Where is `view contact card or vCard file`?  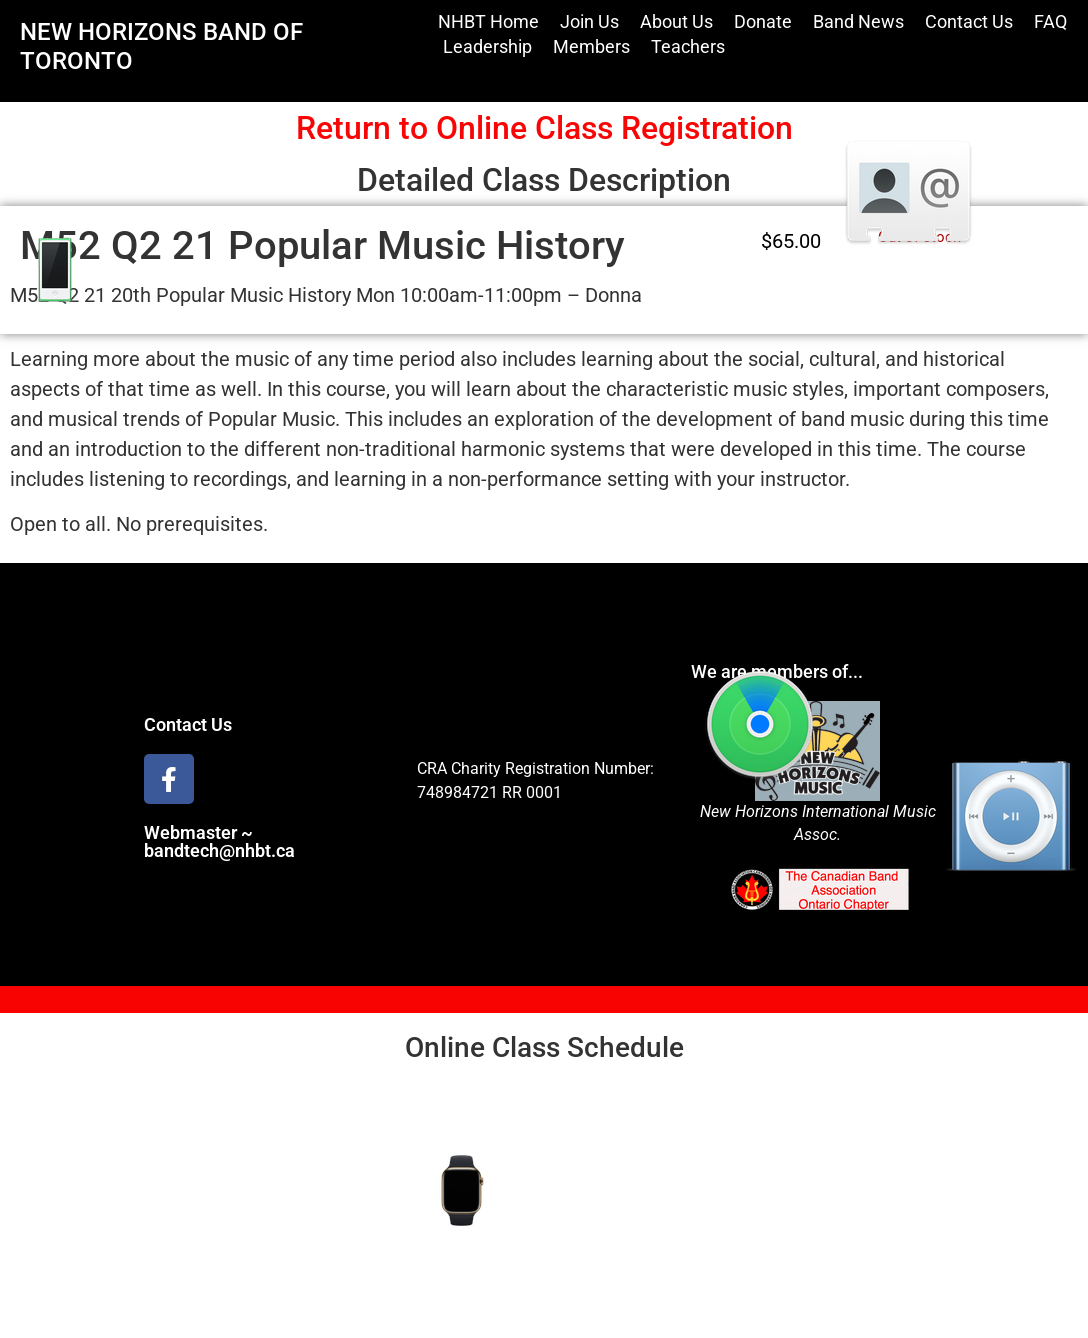
view contact card or vCard file is located at coordinates (908, 192).